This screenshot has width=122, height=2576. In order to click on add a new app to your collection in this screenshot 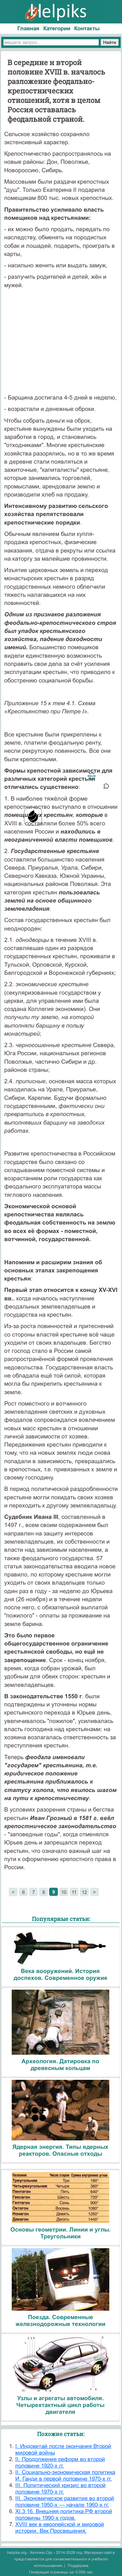, I will do `click(39, 2114)`.